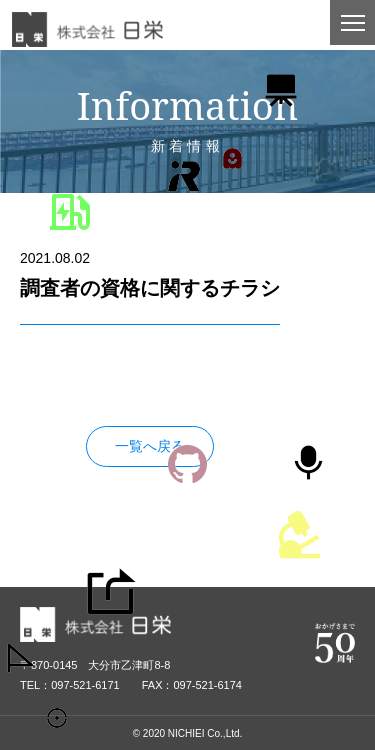  What do you see at coordinates (57, 718) in the screenshot?
I see `gradienter app logo` at bounding box center [57, 718].